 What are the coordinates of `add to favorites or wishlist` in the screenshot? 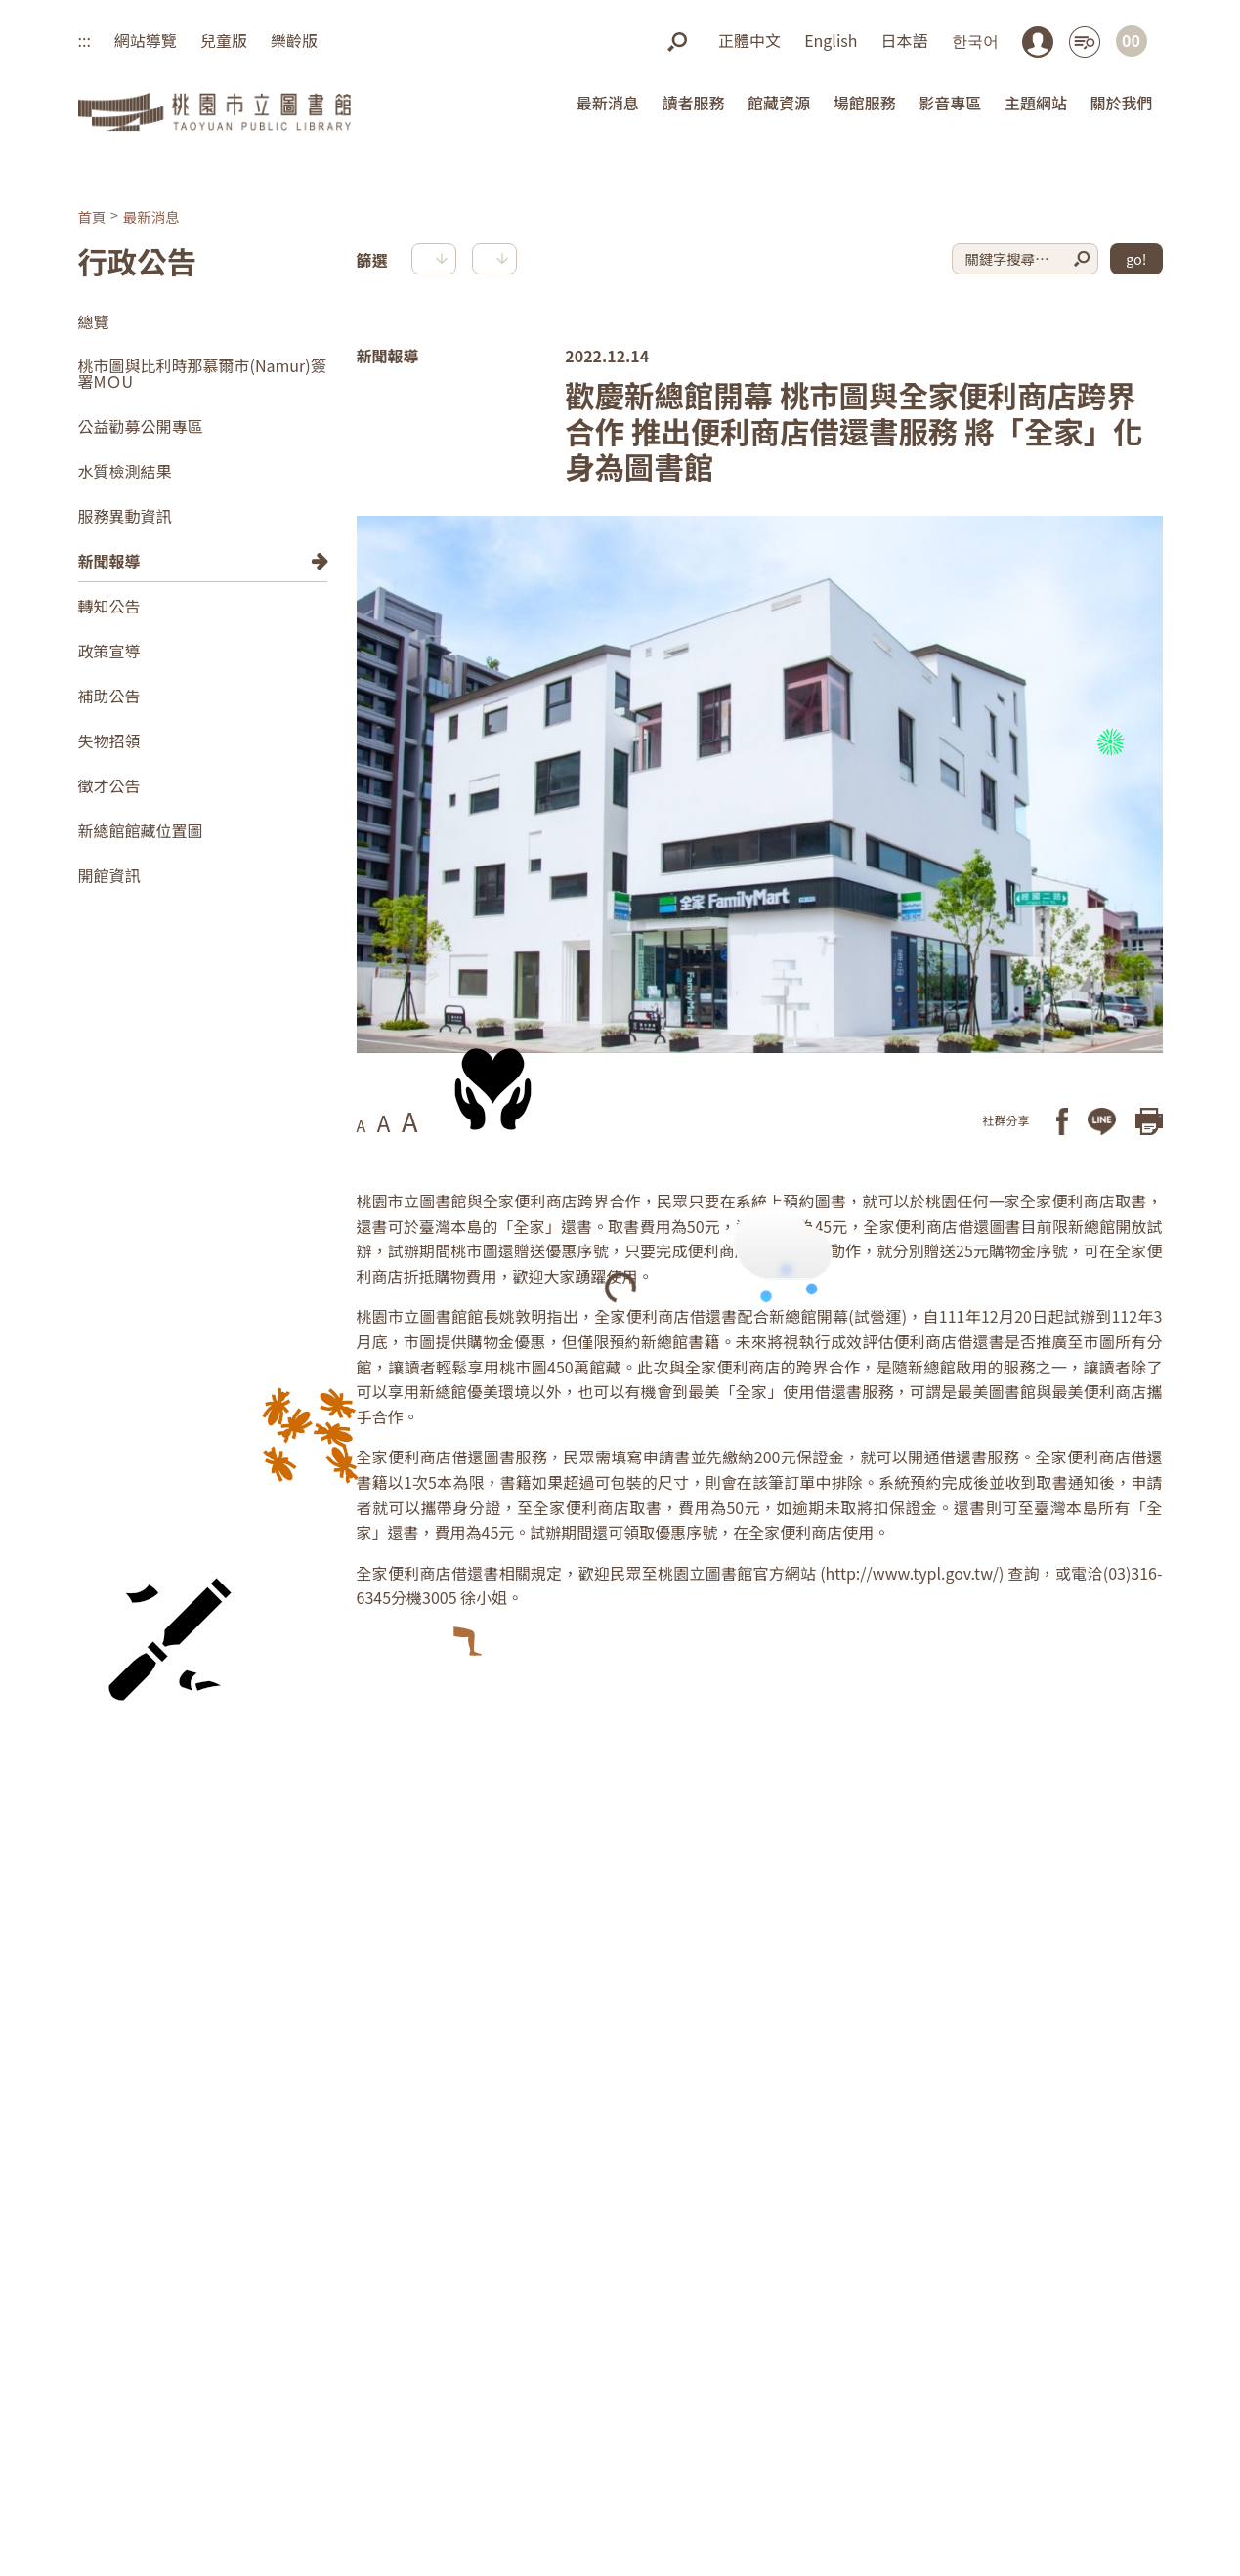 It's located at (492, 1088).